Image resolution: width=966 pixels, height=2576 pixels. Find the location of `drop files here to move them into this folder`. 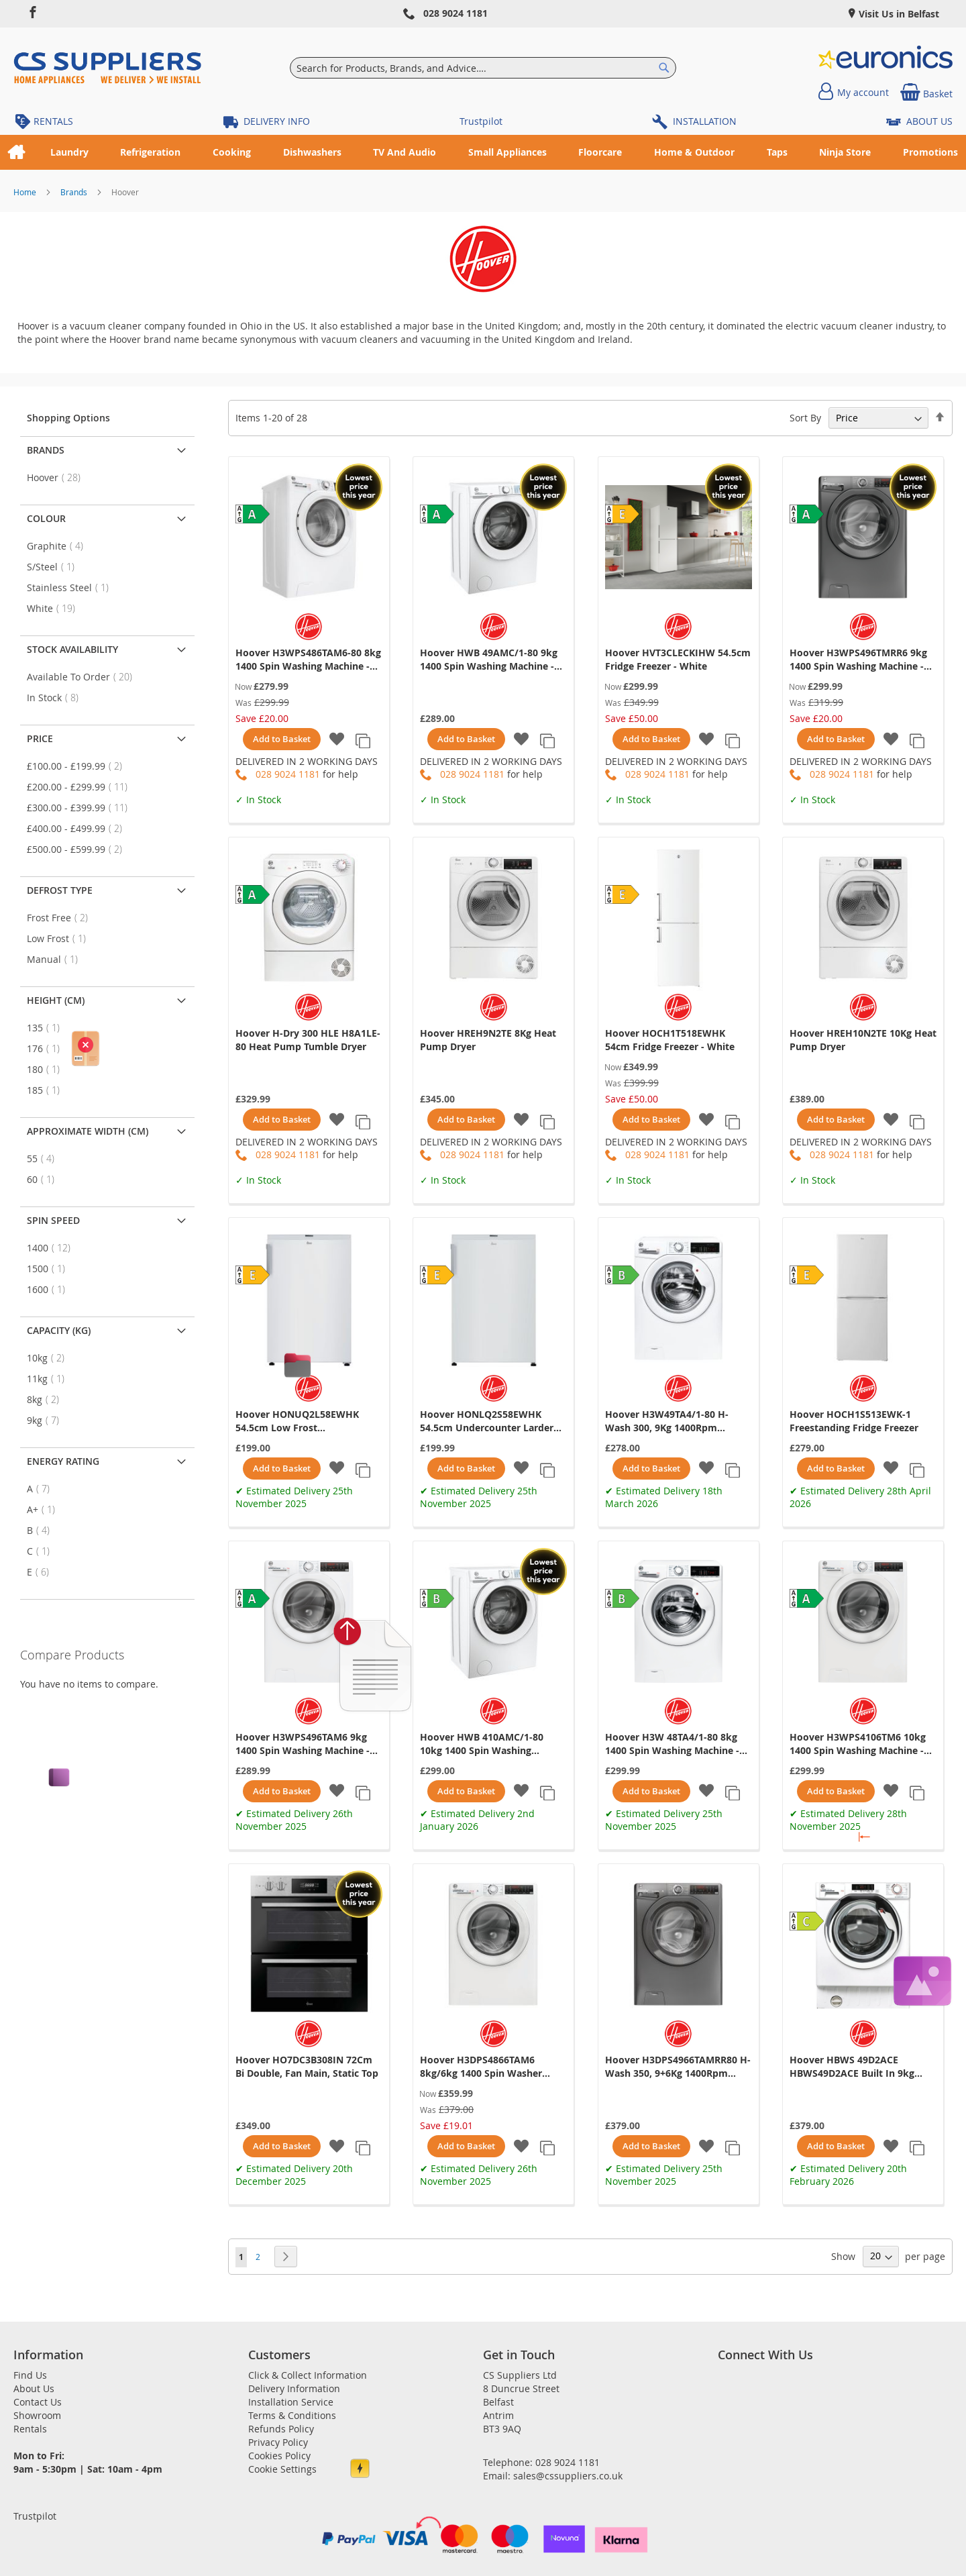

drop files here to move them into this folder is located at coordinates (297, 1365).